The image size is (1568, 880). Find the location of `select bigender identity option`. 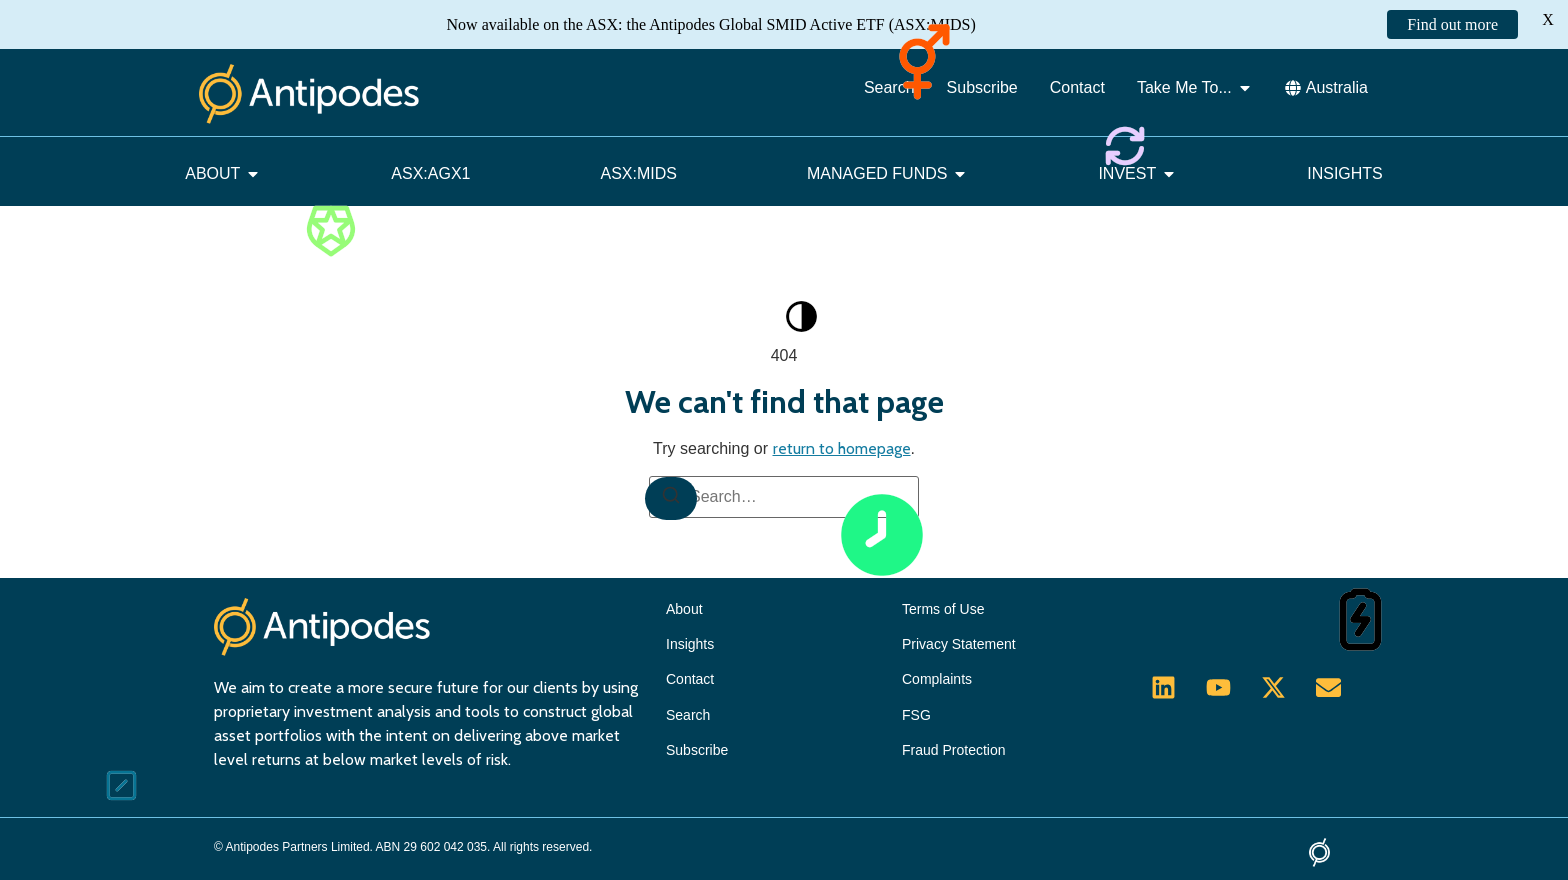

select bigender identity option is located at coordinates (921, 60).